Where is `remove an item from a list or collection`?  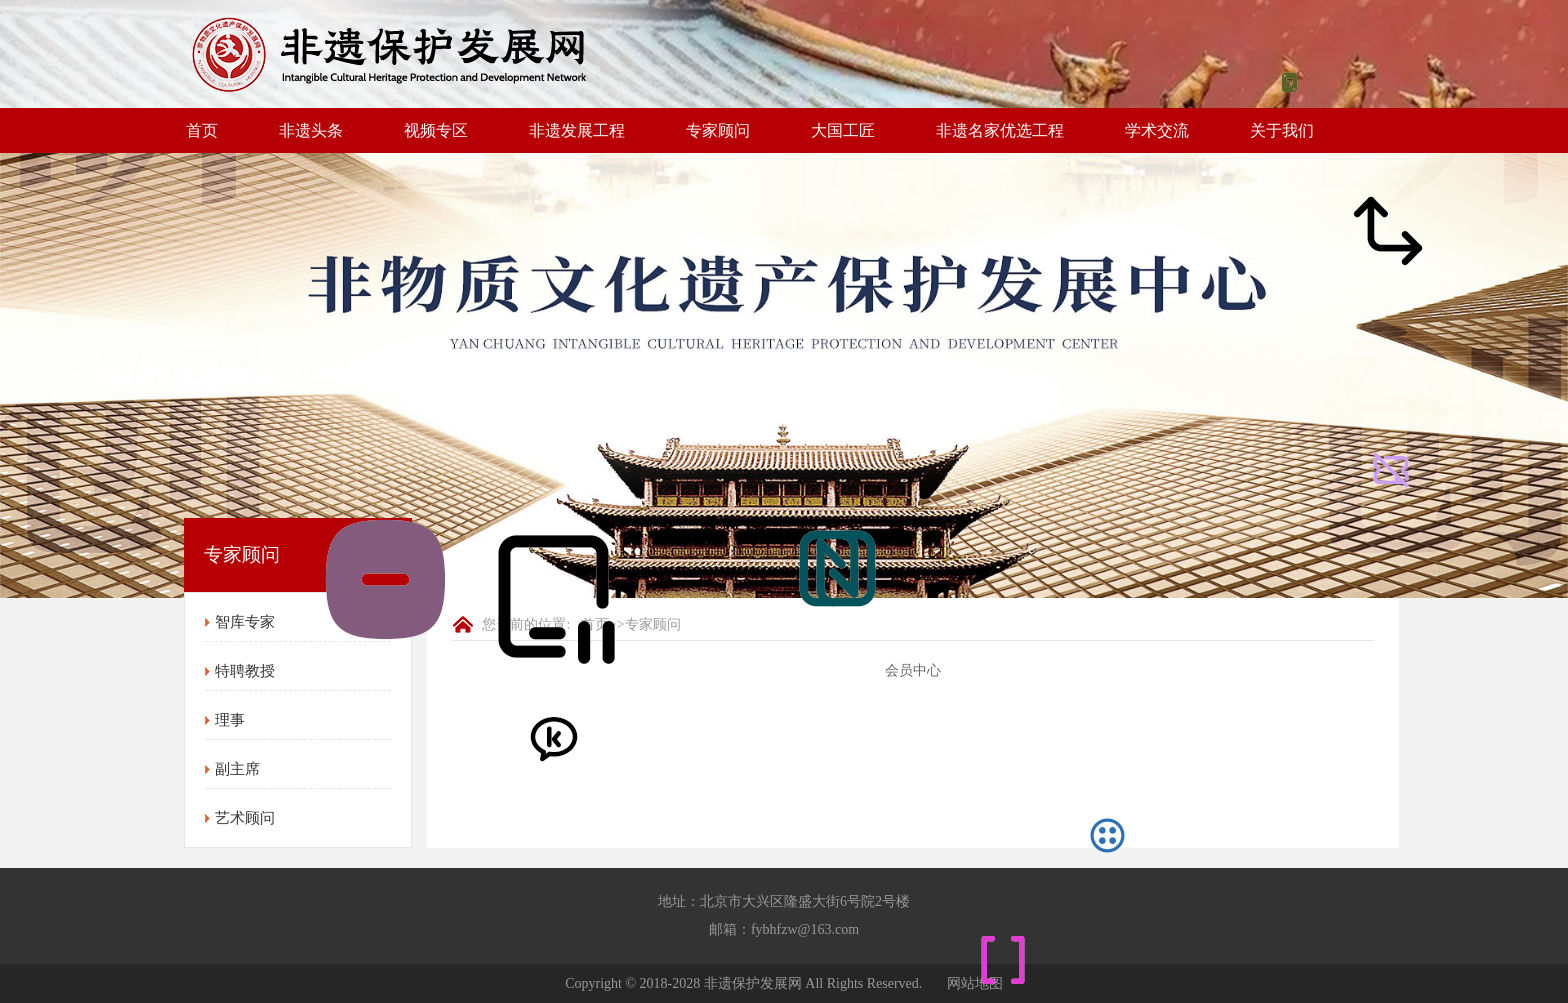
remove an item from a list or collection is located at coordinates (385, 579).